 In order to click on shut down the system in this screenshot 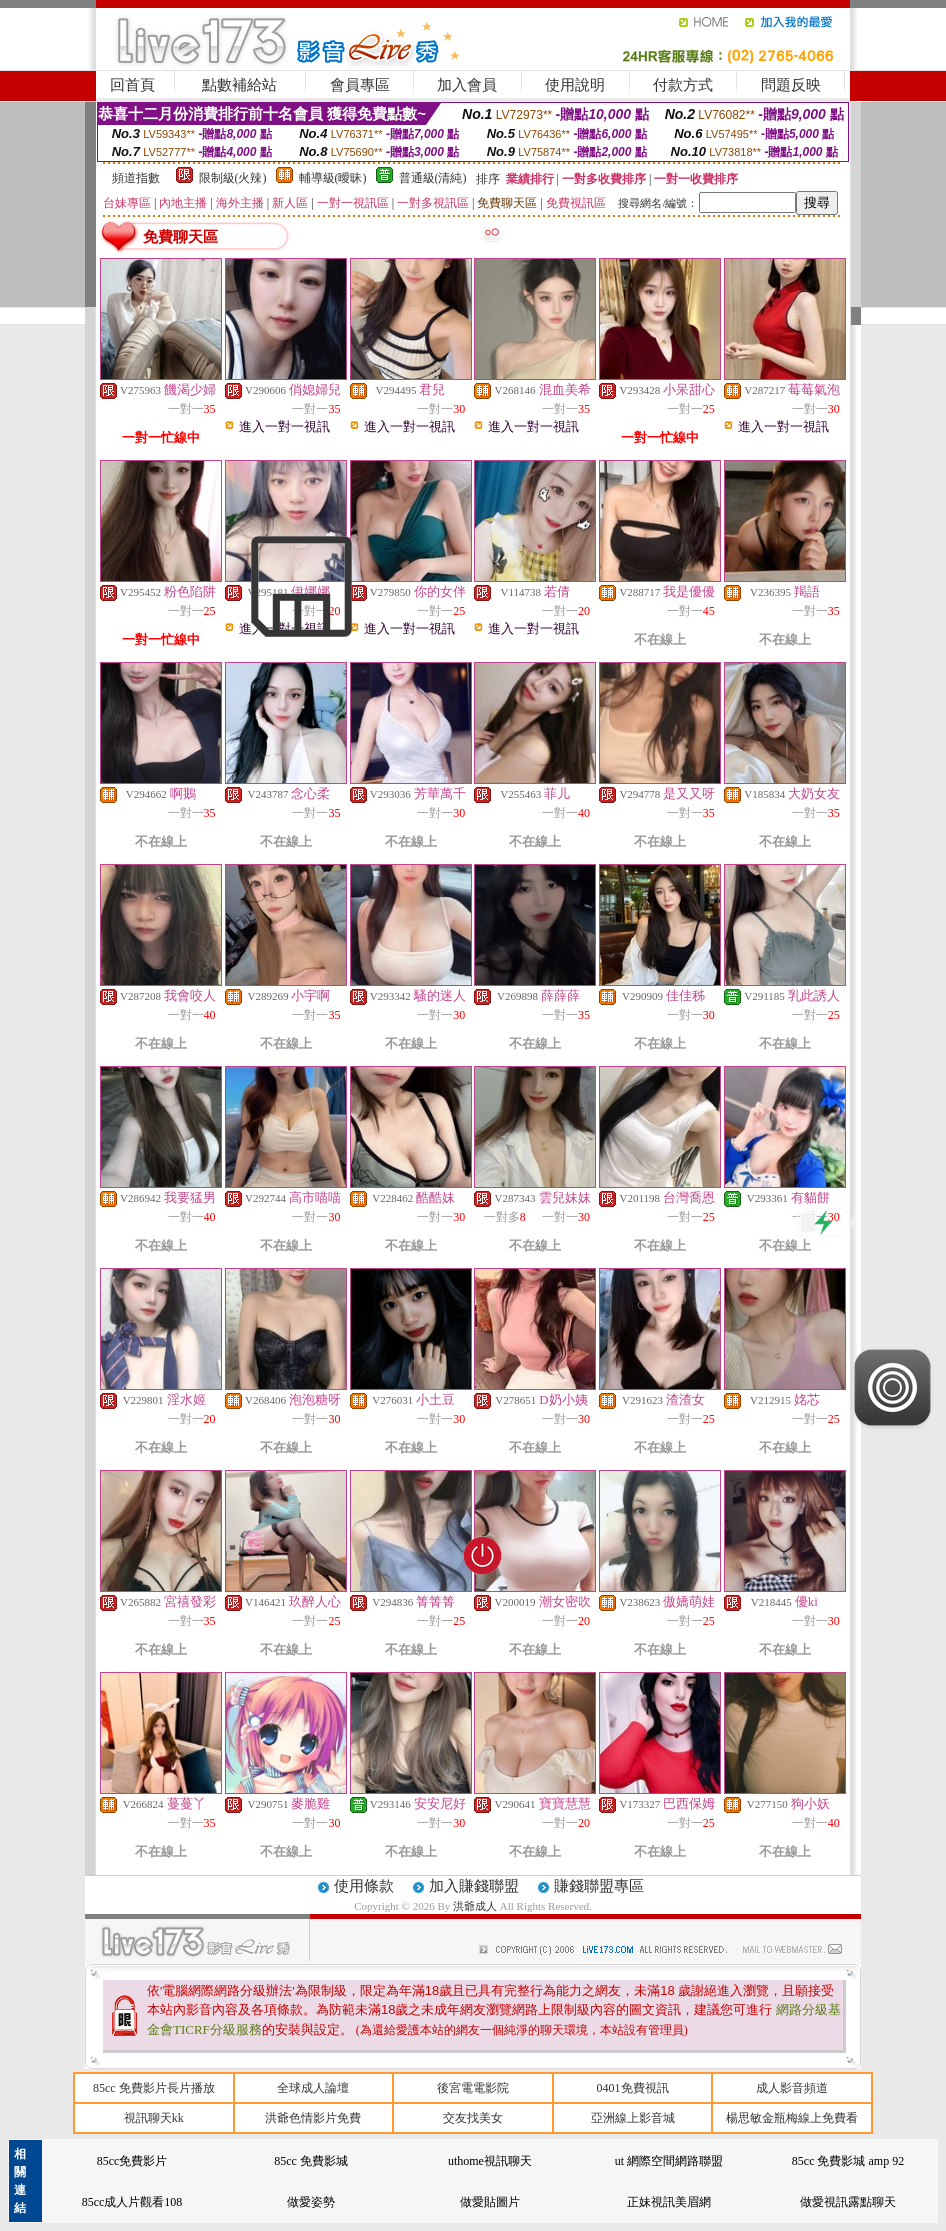, I will do `click(482, 1555)`.